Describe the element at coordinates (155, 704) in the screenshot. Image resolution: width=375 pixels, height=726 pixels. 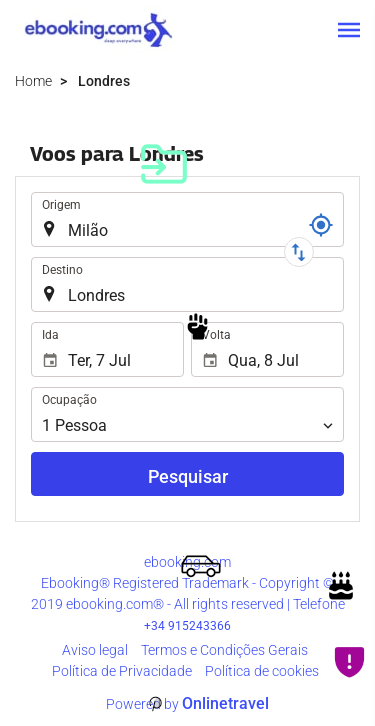
I see `open Pinterest app` at that location.